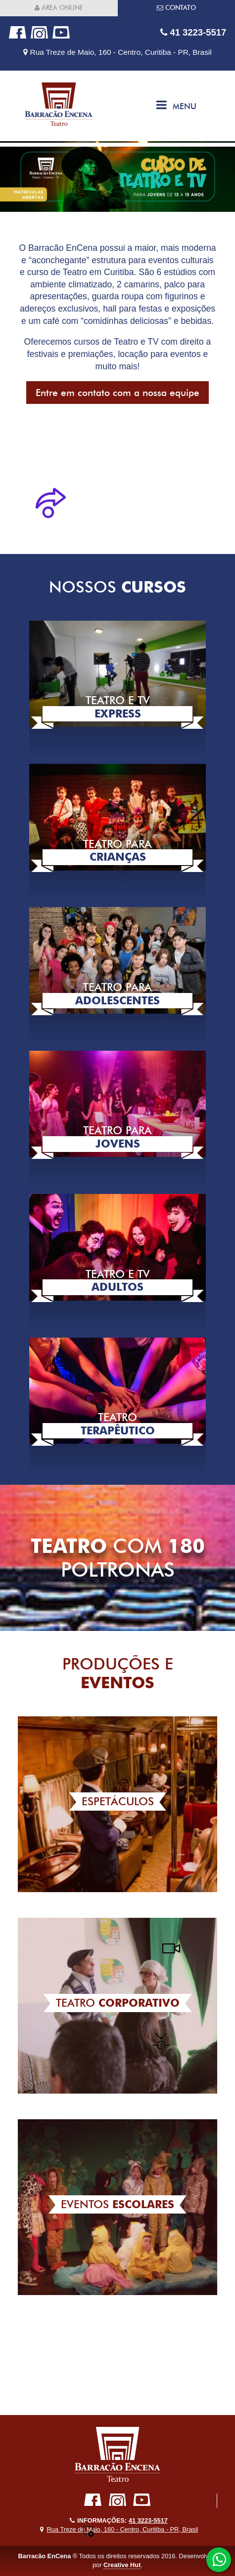  What do you see at coordinates (88, 2531) in the screenshot?
I see `indicates a virtual machine is currently running` at bounding box center [88, 2531].